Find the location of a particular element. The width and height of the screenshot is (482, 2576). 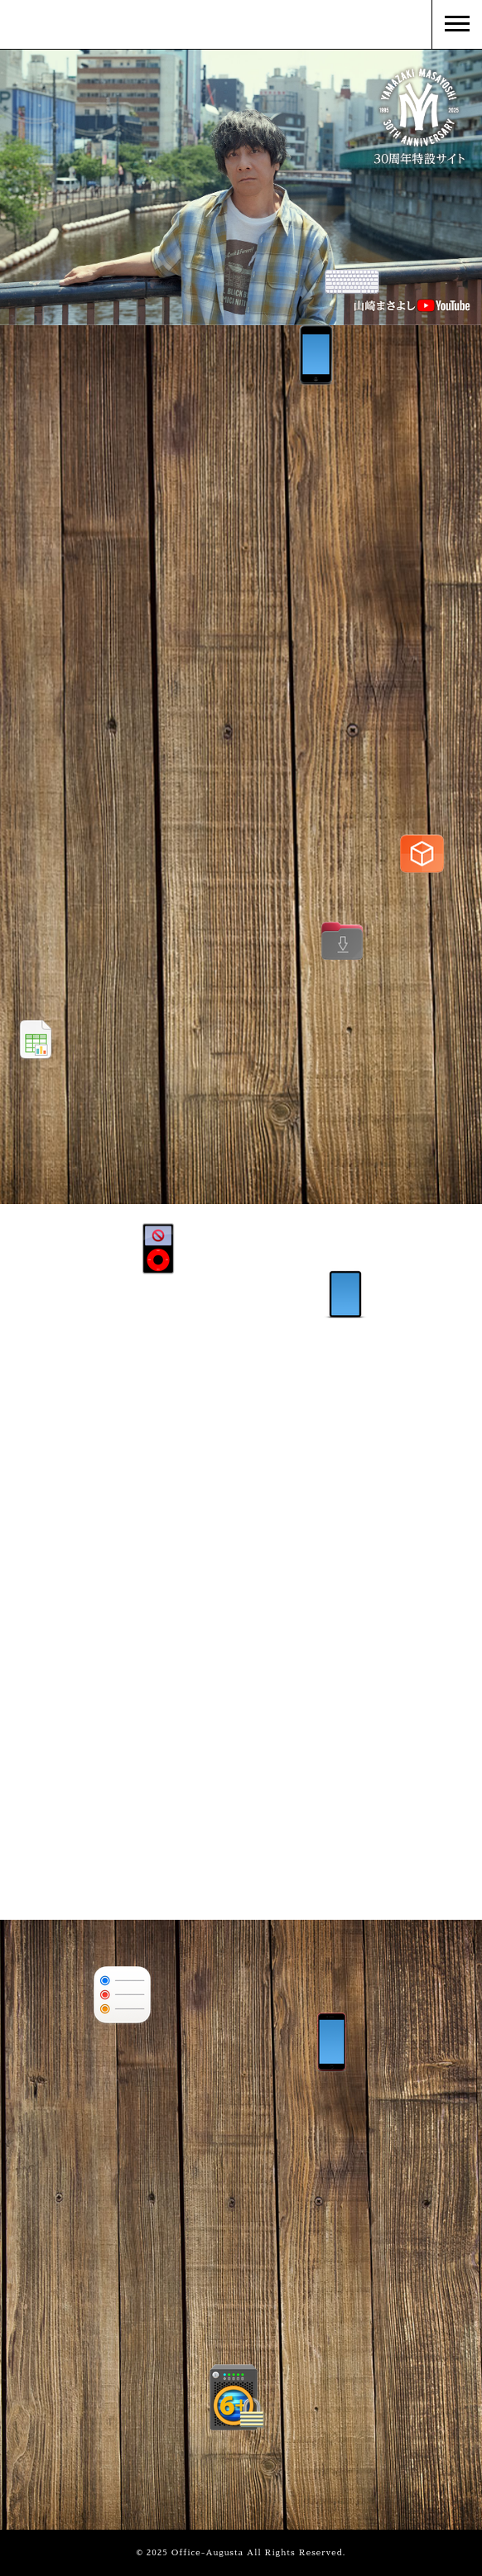

bluetooth keyboard connected is located at coordinates (352, 282).